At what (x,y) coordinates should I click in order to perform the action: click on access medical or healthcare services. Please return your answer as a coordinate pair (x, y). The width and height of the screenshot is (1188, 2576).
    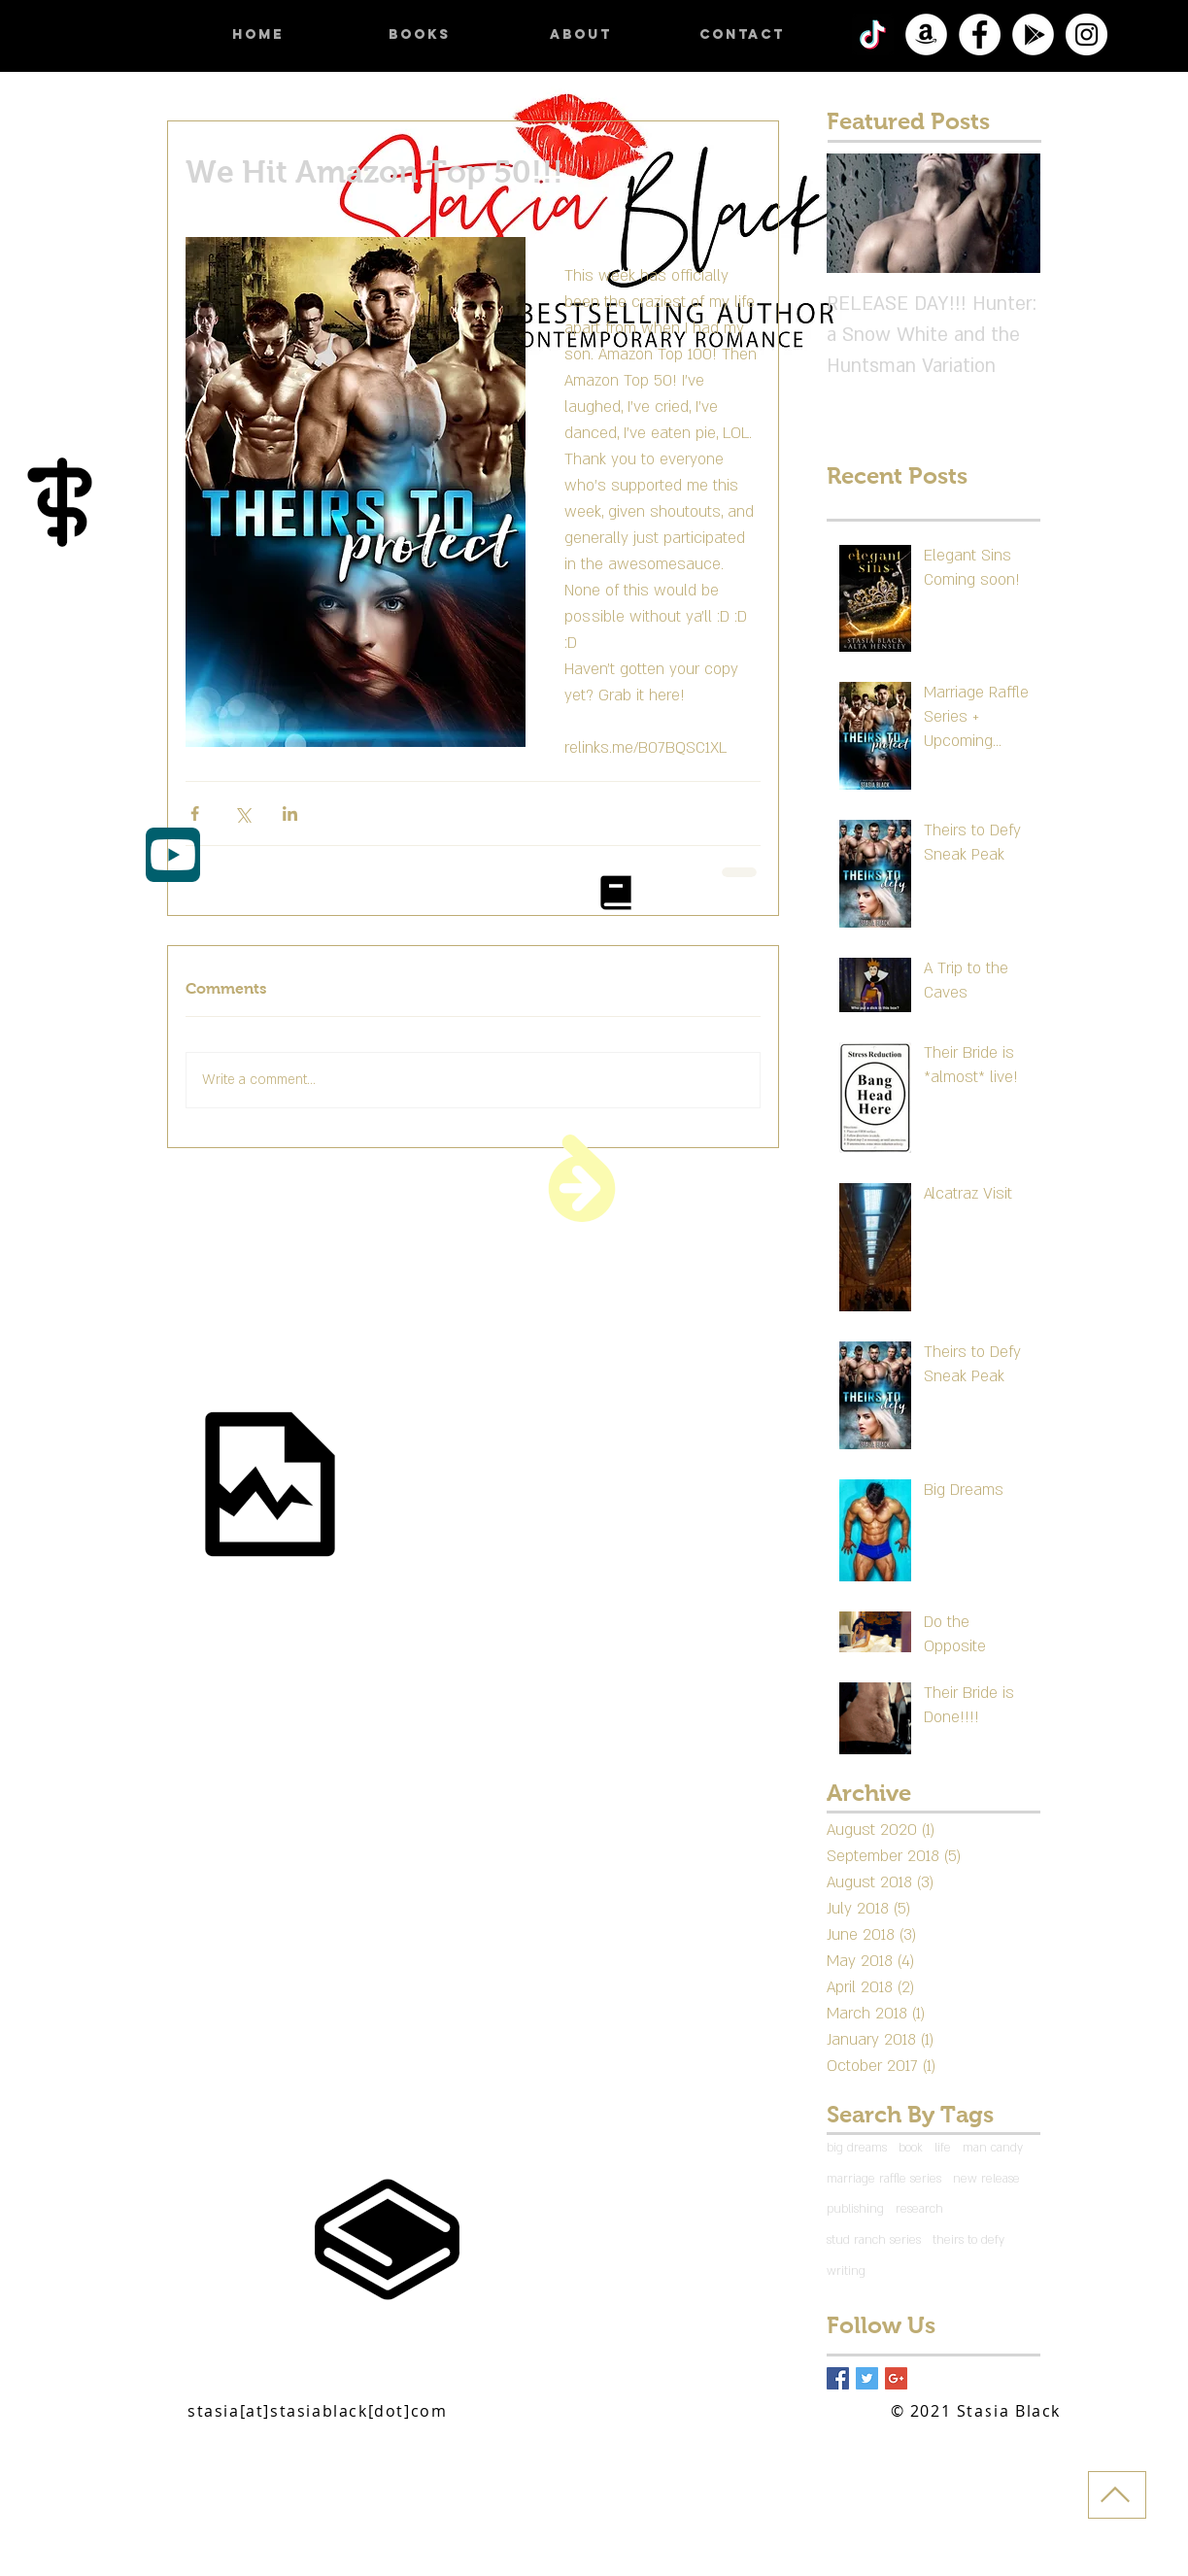
    Looking at the image, I should click on (62, 502).